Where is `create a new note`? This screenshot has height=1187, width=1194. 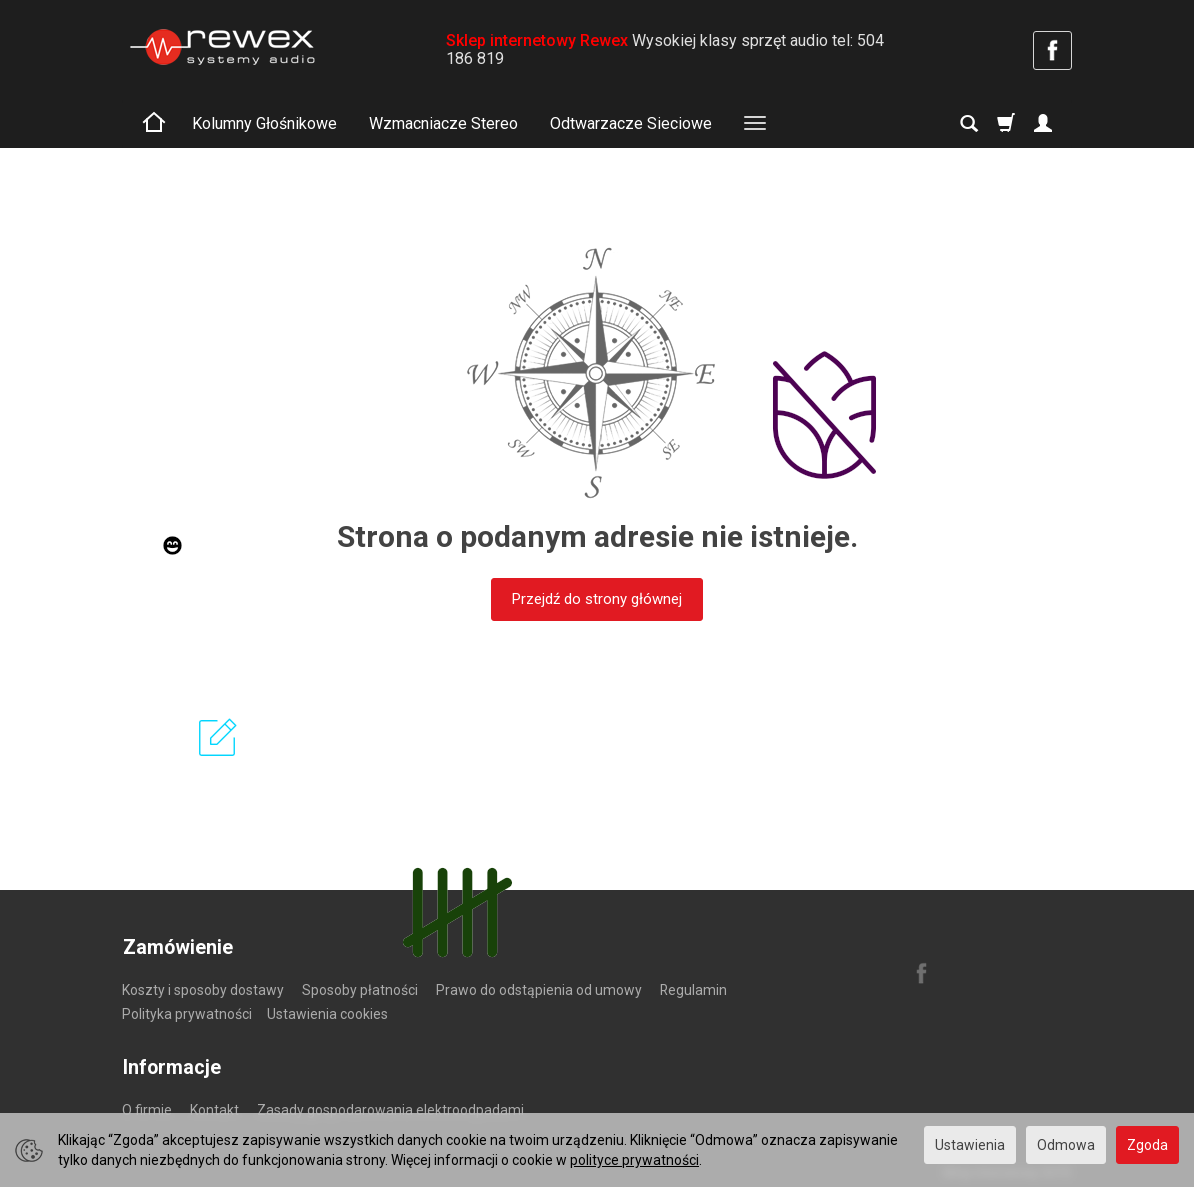 create a new note is located at coordinates (217, 738).